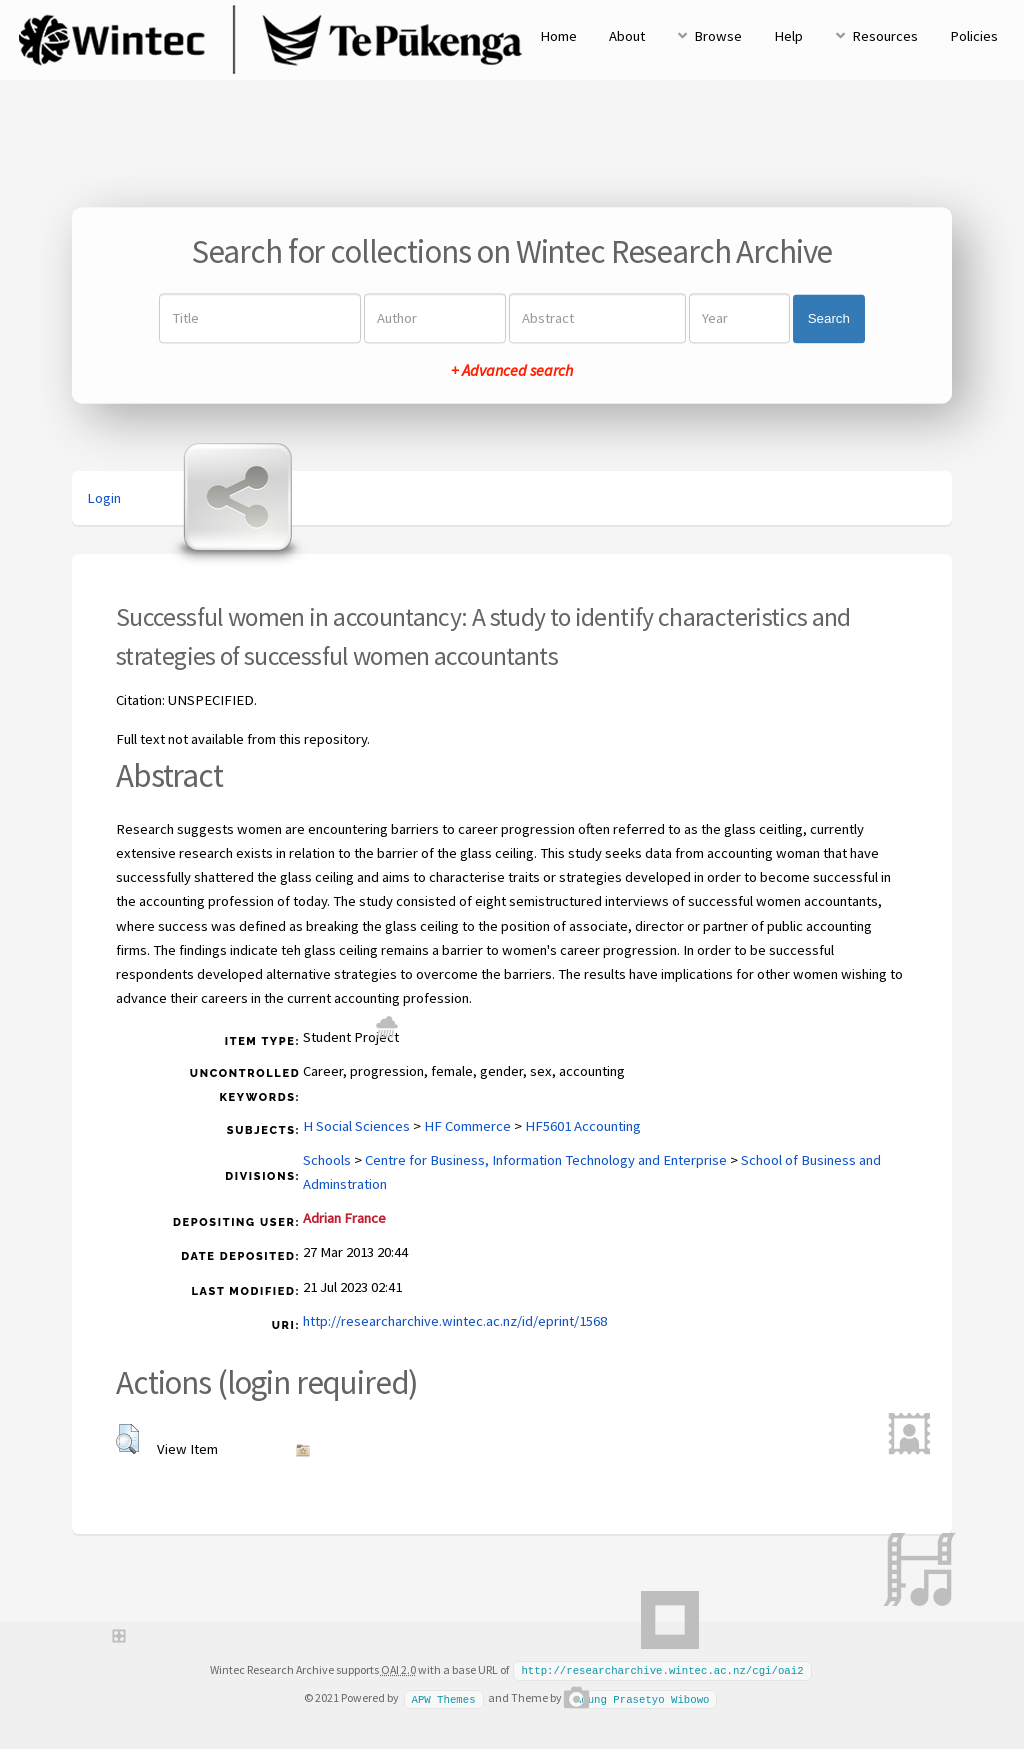 This screenshot has width=1024, height=1749. I want to click on send mail or compose a new message, so click(908, 1435).